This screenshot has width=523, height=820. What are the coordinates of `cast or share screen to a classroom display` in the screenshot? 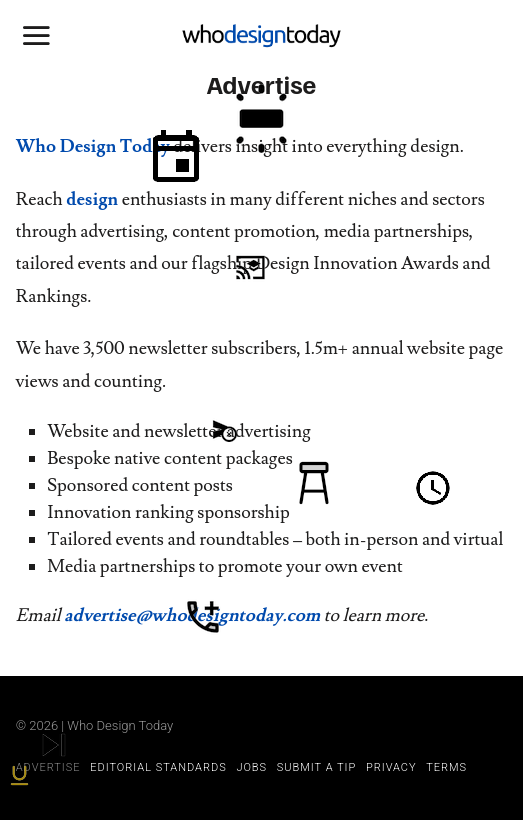 It's located at (250, 267).